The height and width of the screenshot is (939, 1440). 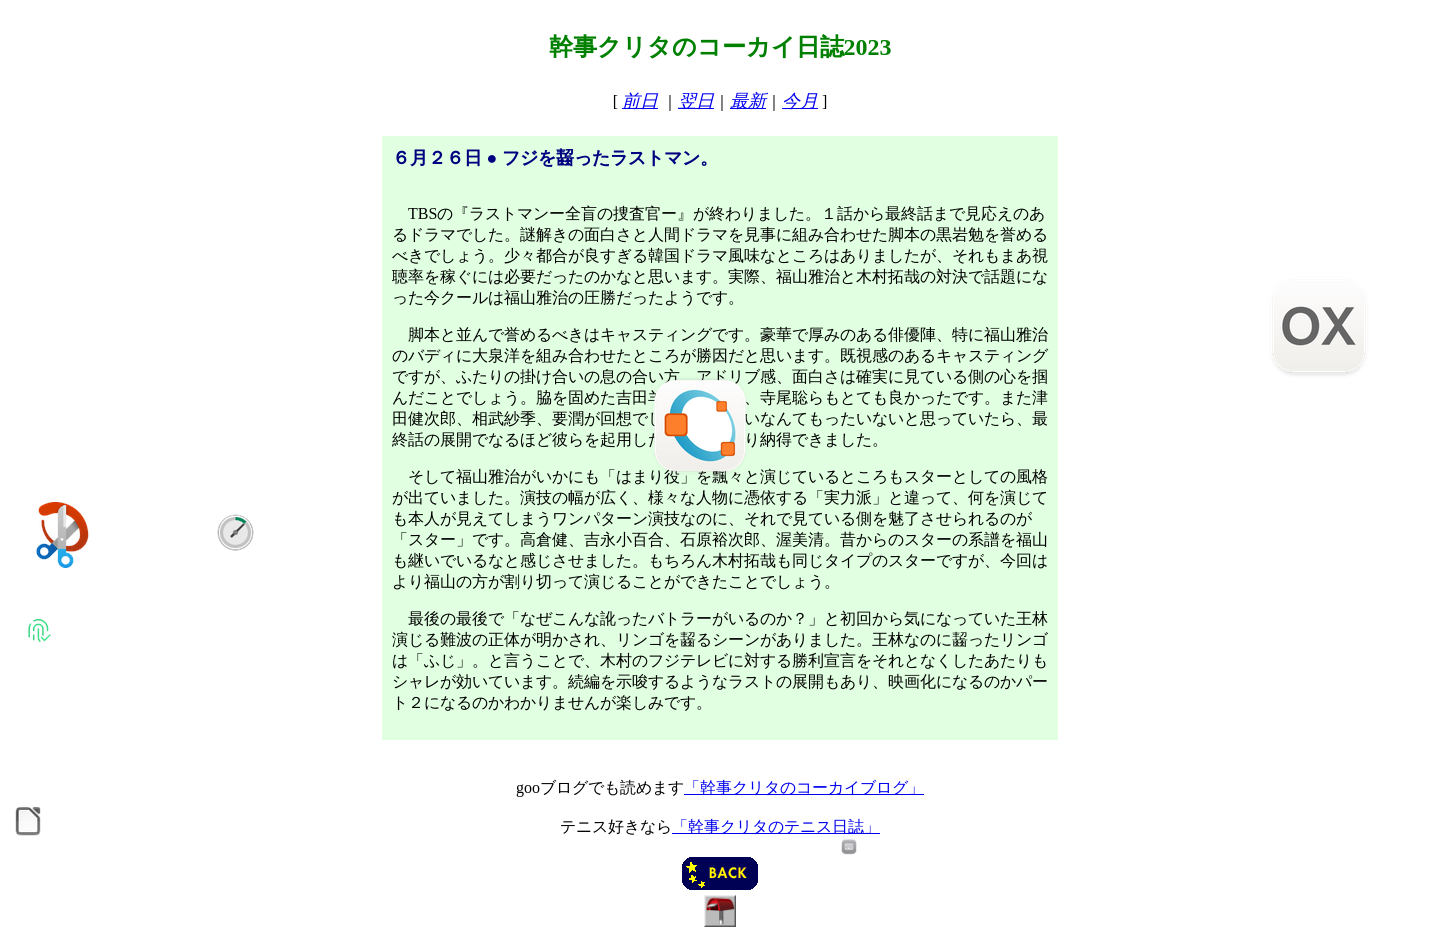 What do you see at coordinates (849, 847) in the screenshot?
I see `open keyboard settings and preferences` at bounding box center [849, 847].